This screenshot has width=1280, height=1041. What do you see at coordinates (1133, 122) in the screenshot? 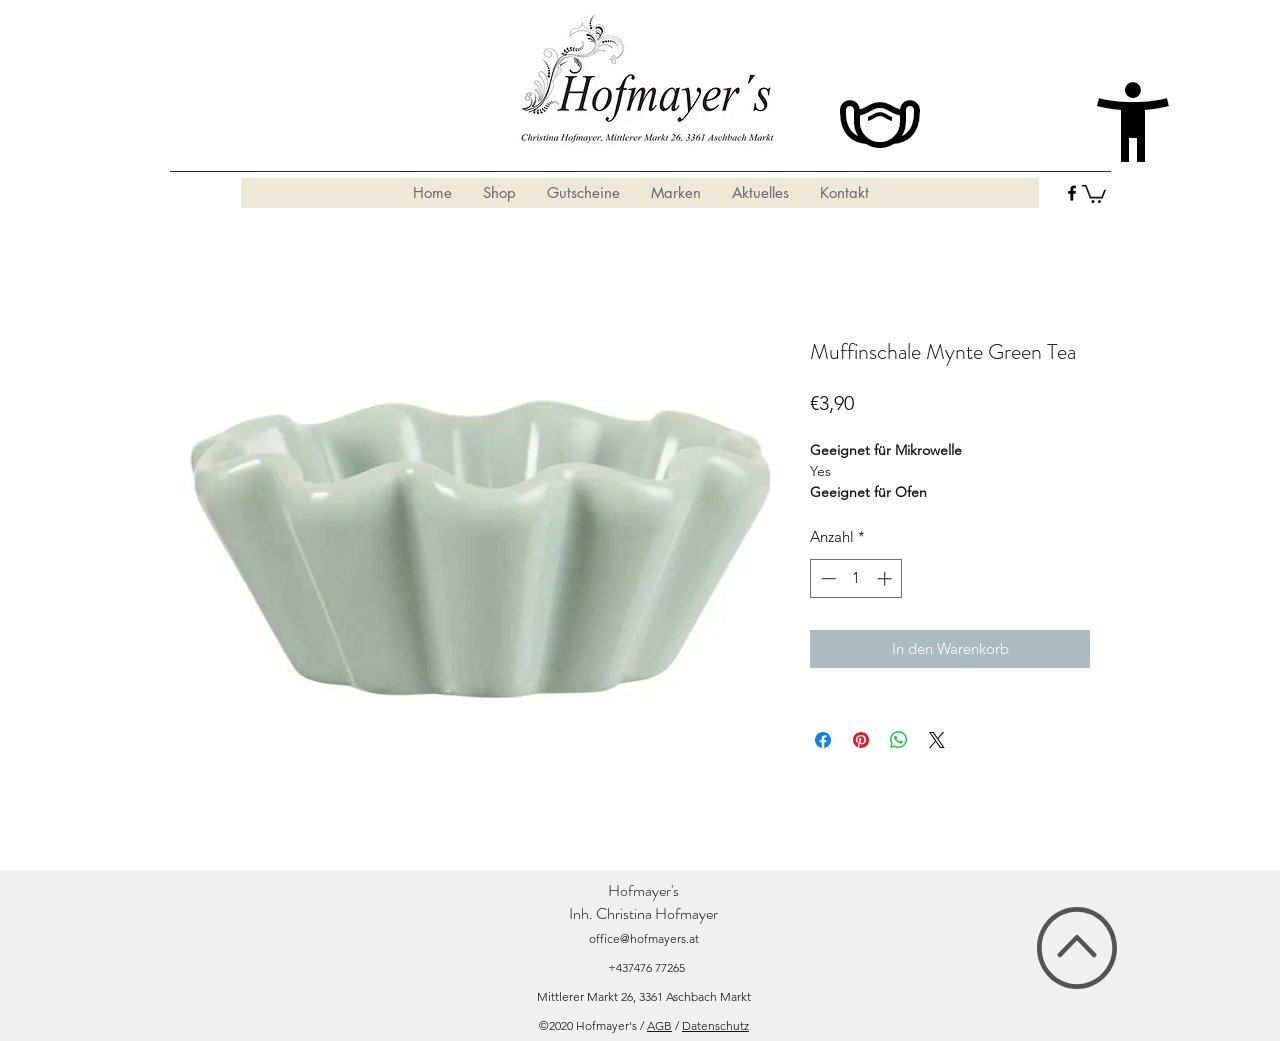
I see `access accessibility settings` at bounding box center [1133, 122].